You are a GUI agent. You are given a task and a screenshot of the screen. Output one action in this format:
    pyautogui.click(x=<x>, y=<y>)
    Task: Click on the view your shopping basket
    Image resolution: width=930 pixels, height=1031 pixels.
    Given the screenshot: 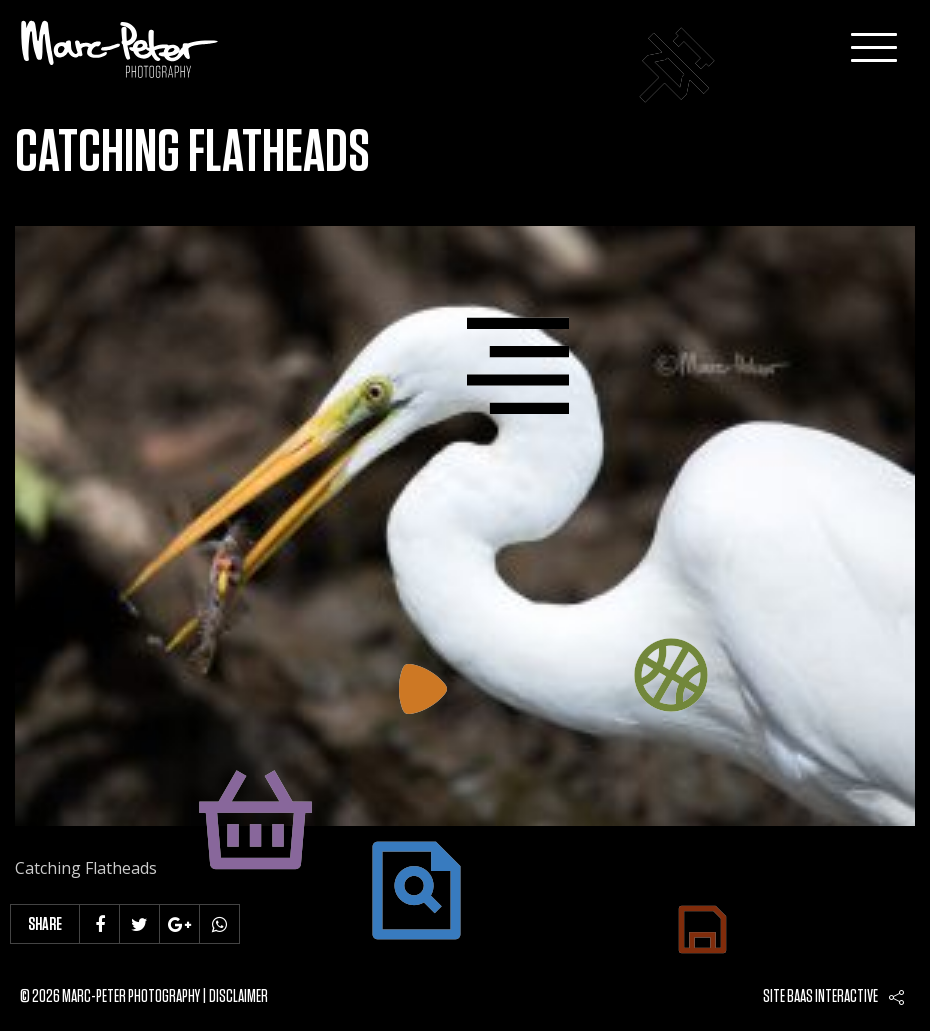 What is the action you would take?
    pyautogui.click(x=255, y=818)
    